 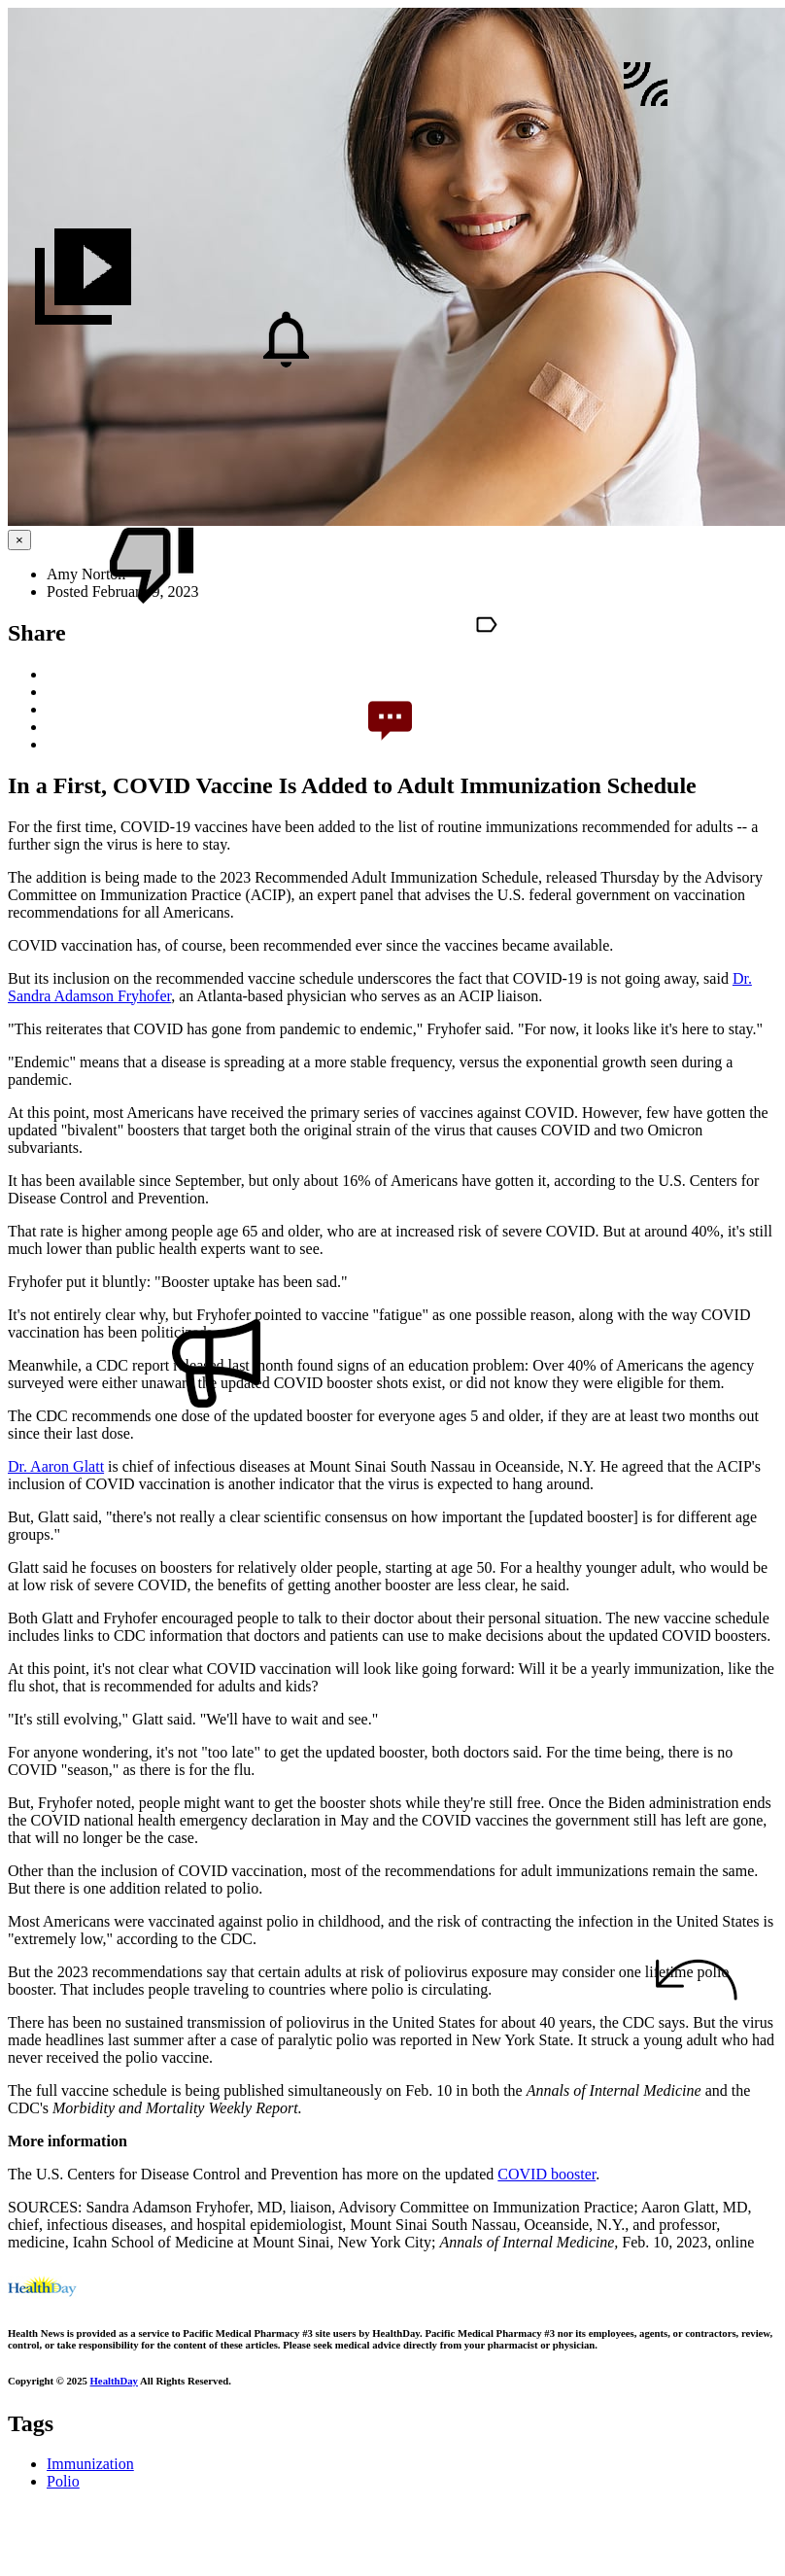 I want to click on add a label or tag to an item, so click(x=486, y=624).